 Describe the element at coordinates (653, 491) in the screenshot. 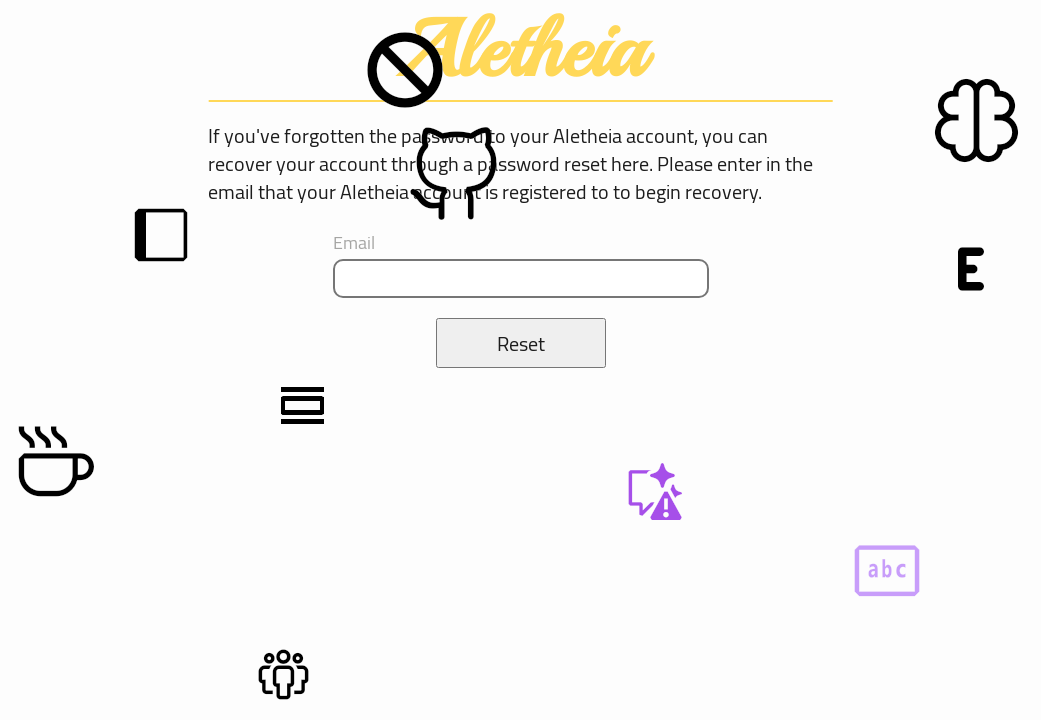

I see `AI chat feature experiencing an issue or error` at that location.